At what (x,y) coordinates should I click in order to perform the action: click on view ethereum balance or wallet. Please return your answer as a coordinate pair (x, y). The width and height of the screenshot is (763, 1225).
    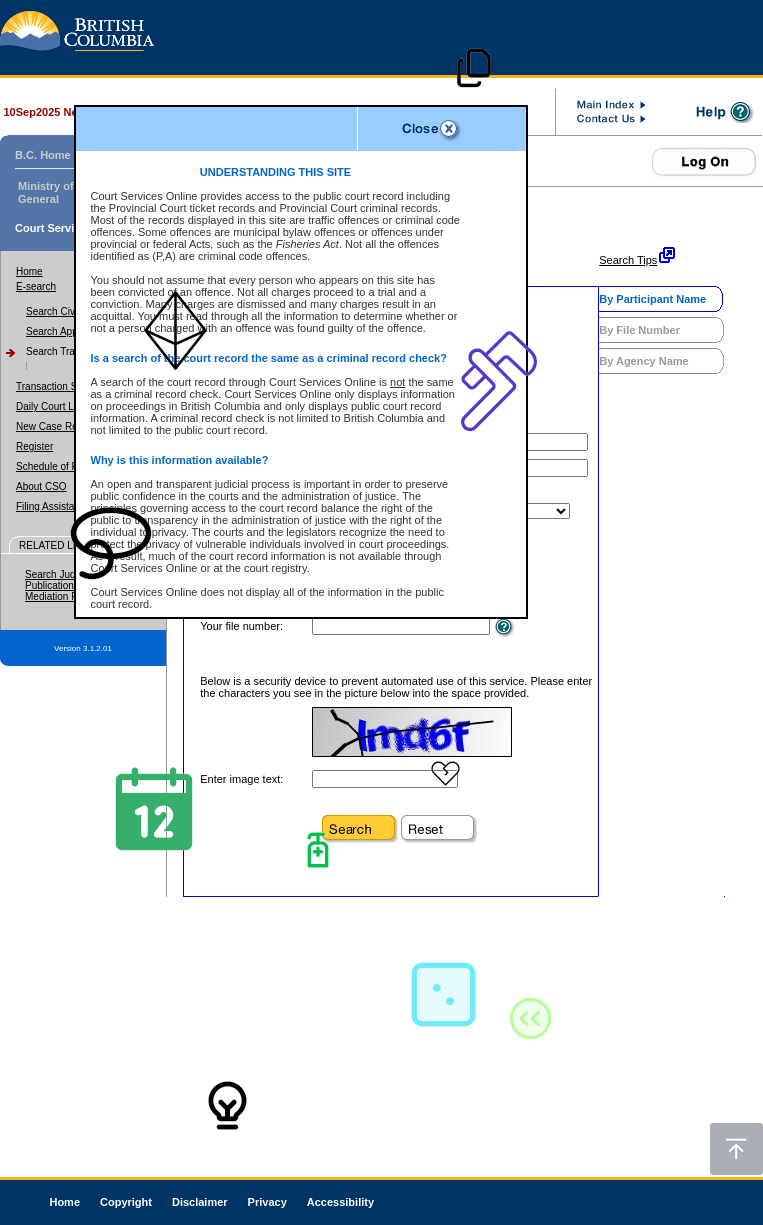
    Looking at the image, I should click on (175, 330).